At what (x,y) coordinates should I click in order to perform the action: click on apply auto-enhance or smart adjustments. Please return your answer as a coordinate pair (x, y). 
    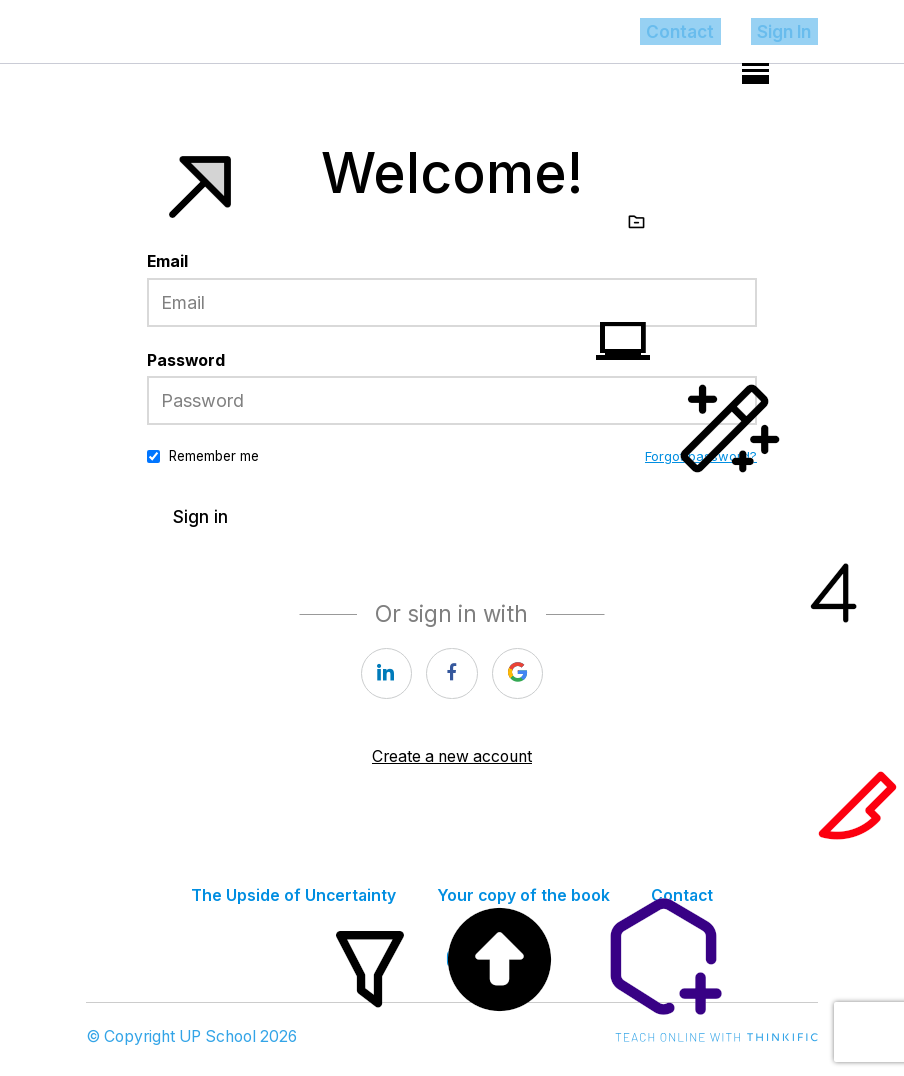
    Looking at the image, I should click on (724, 428).